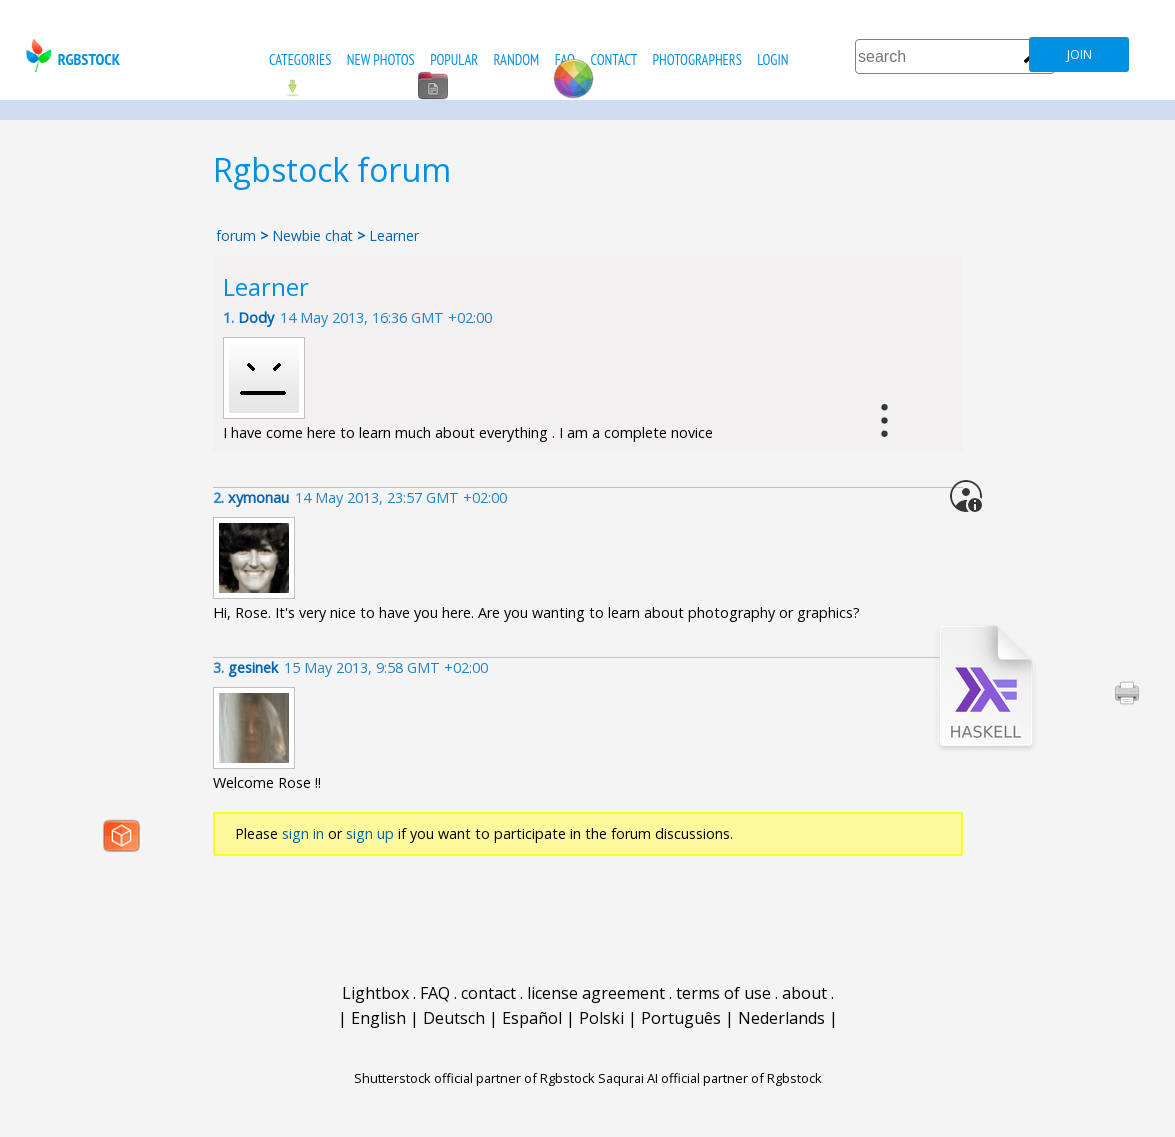 This screenshot has height=1137, width=1175. I want to click on access more options or settings, so click(884, 420).